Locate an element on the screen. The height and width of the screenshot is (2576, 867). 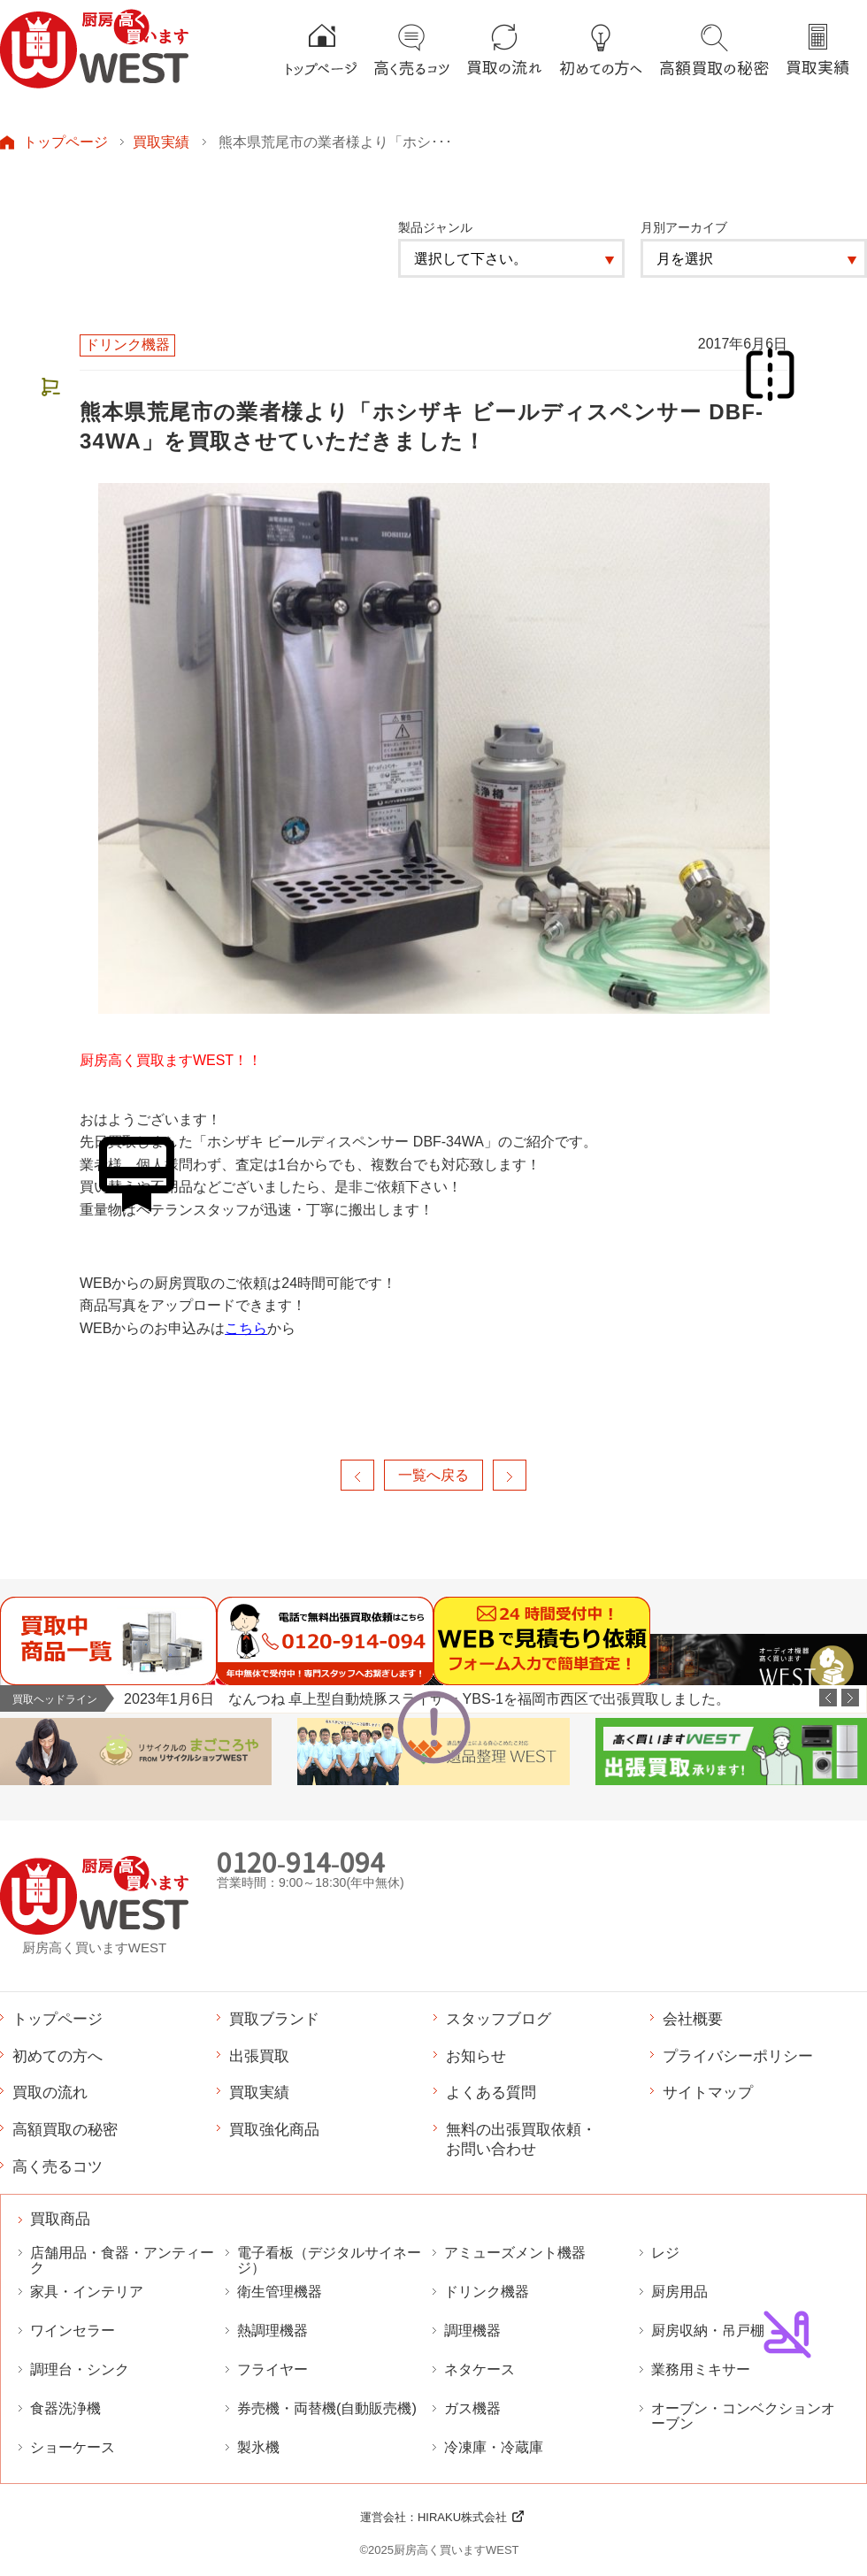
writing or editing is disabled is located at coordinates (787, 2334).